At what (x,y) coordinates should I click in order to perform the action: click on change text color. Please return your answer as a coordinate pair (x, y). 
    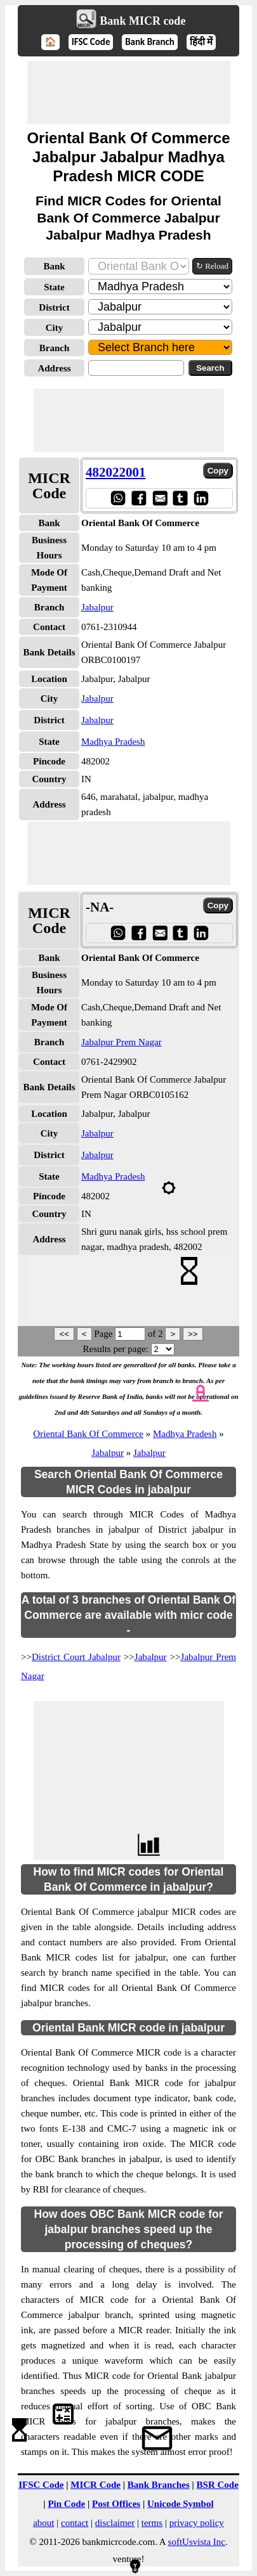
    Looking at the image, I should click on (201, 1393).